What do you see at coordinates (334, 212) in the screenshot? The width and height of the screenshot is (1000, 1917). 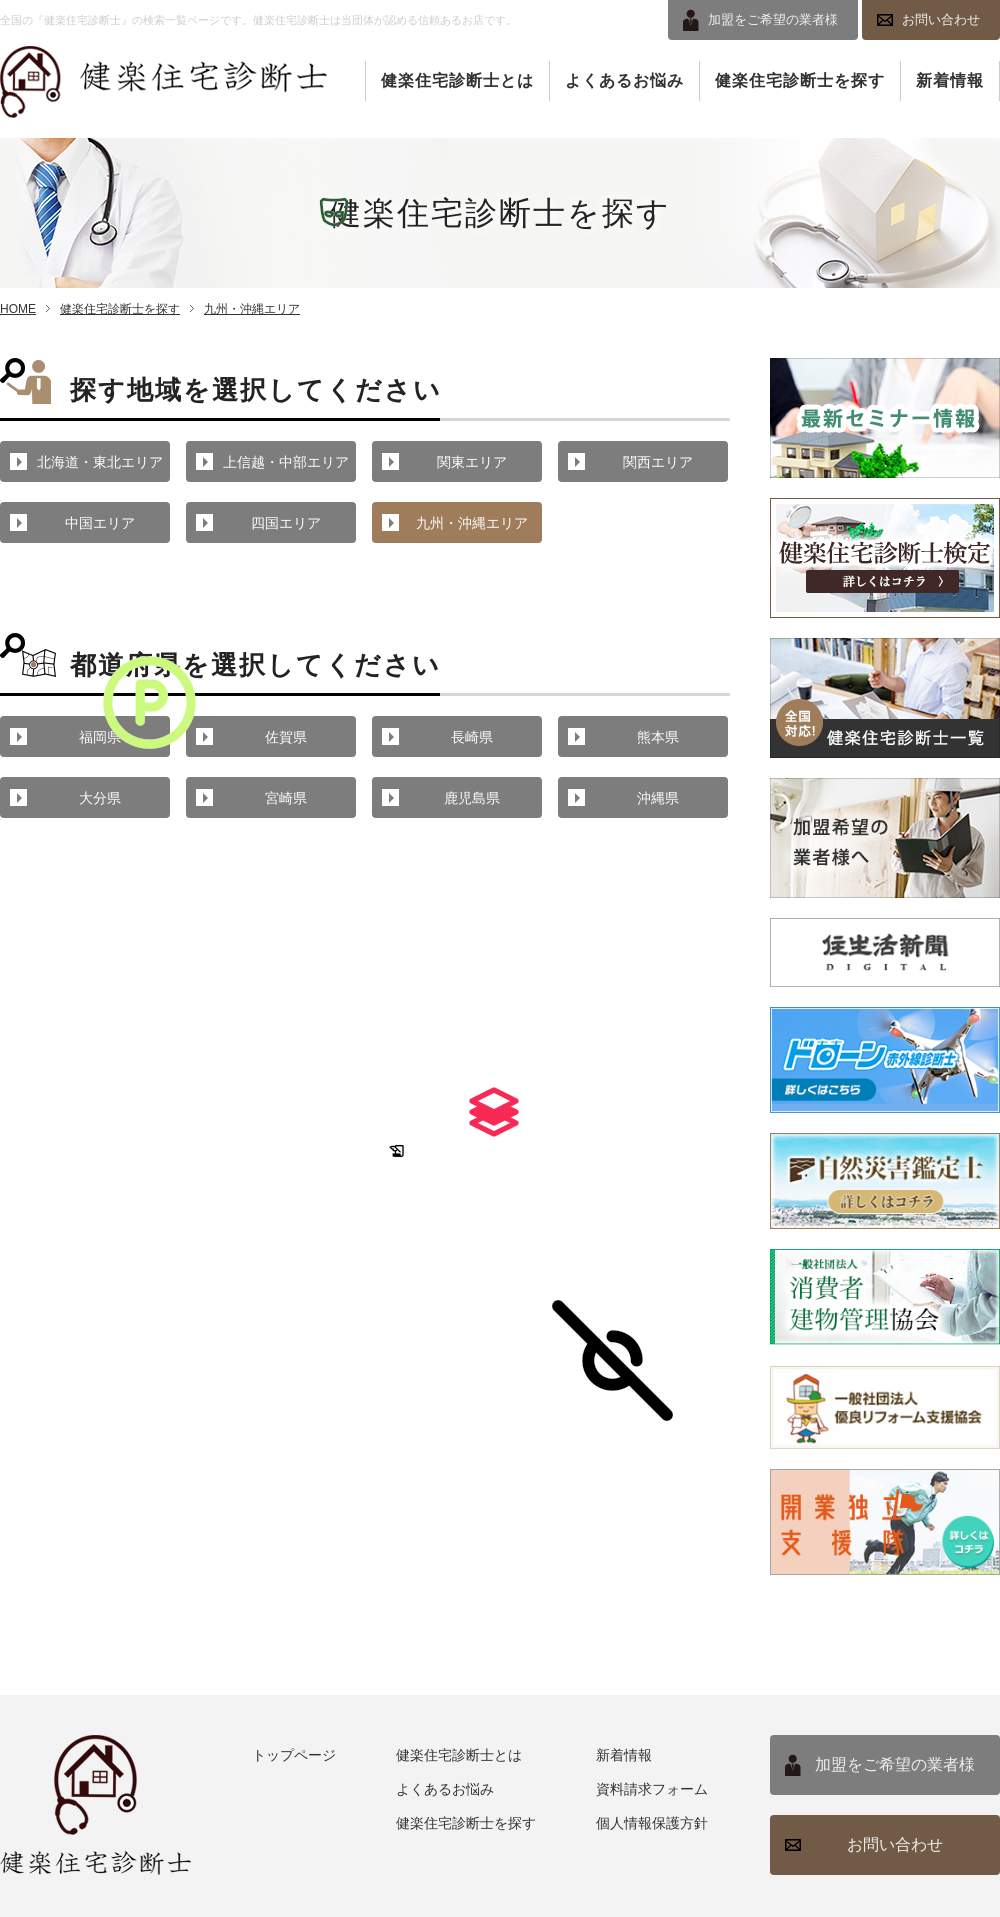 I see `open the Grindr app` at bounding box center [334, 212].